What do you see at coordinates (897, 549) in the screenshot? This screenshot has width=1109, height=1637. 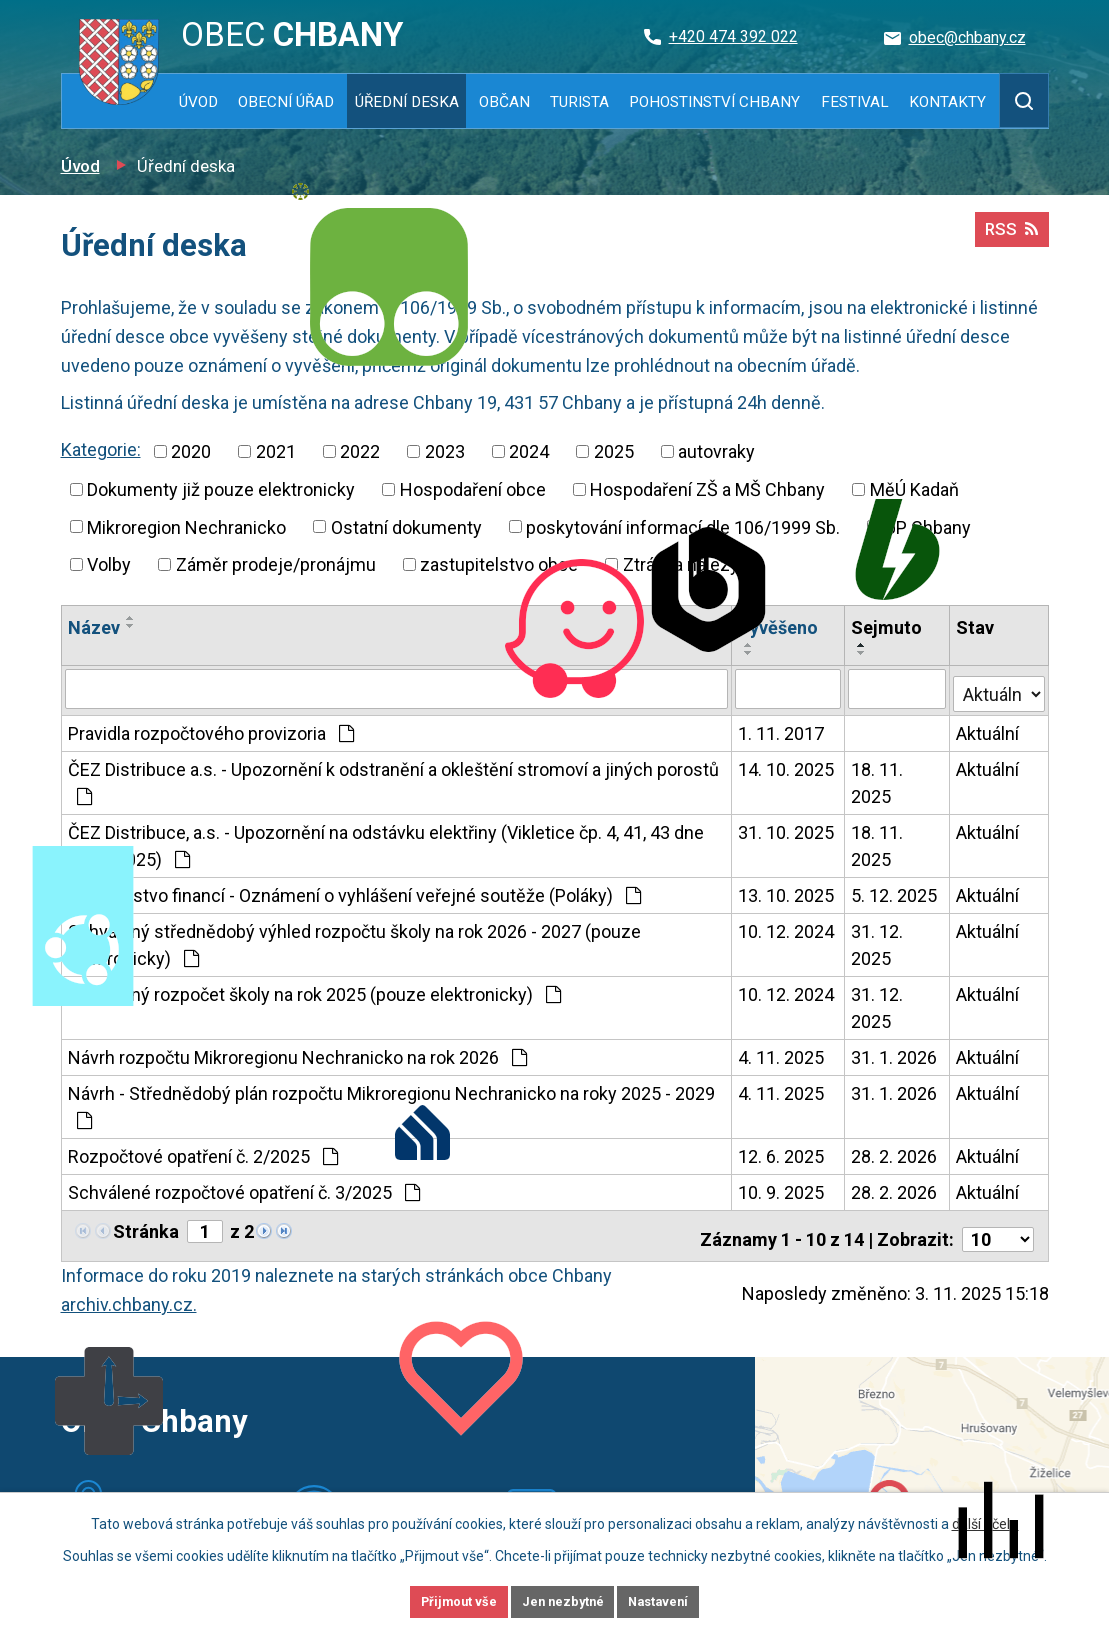 I see `open boosty creator platform` at bounding box center [897, 549].